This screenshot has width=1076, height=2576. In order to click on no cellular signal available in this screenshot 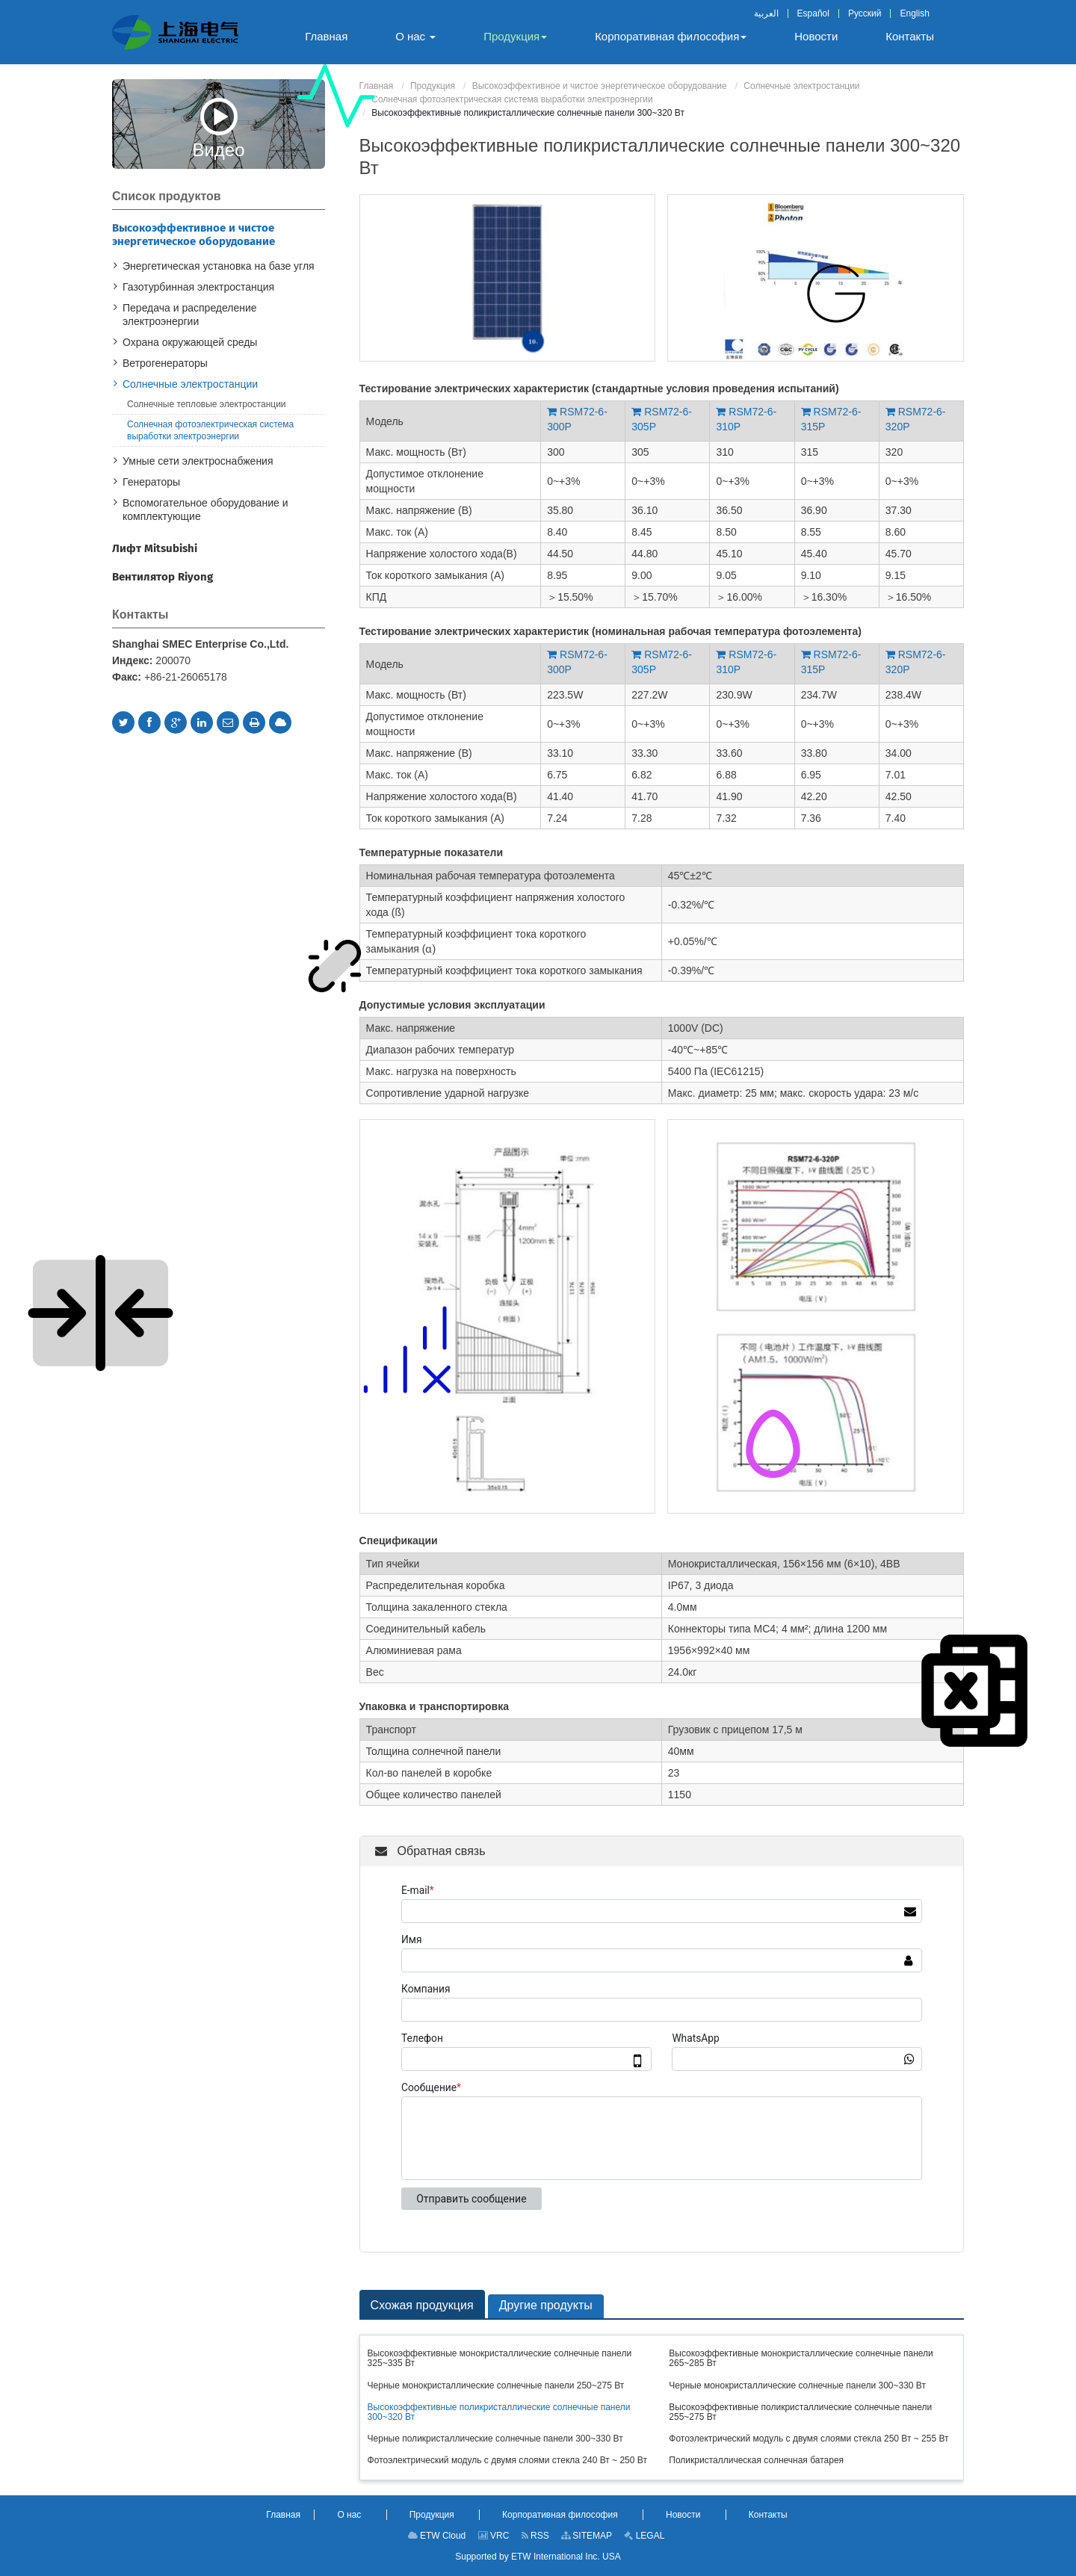, I will do `click(409, 1355)`.